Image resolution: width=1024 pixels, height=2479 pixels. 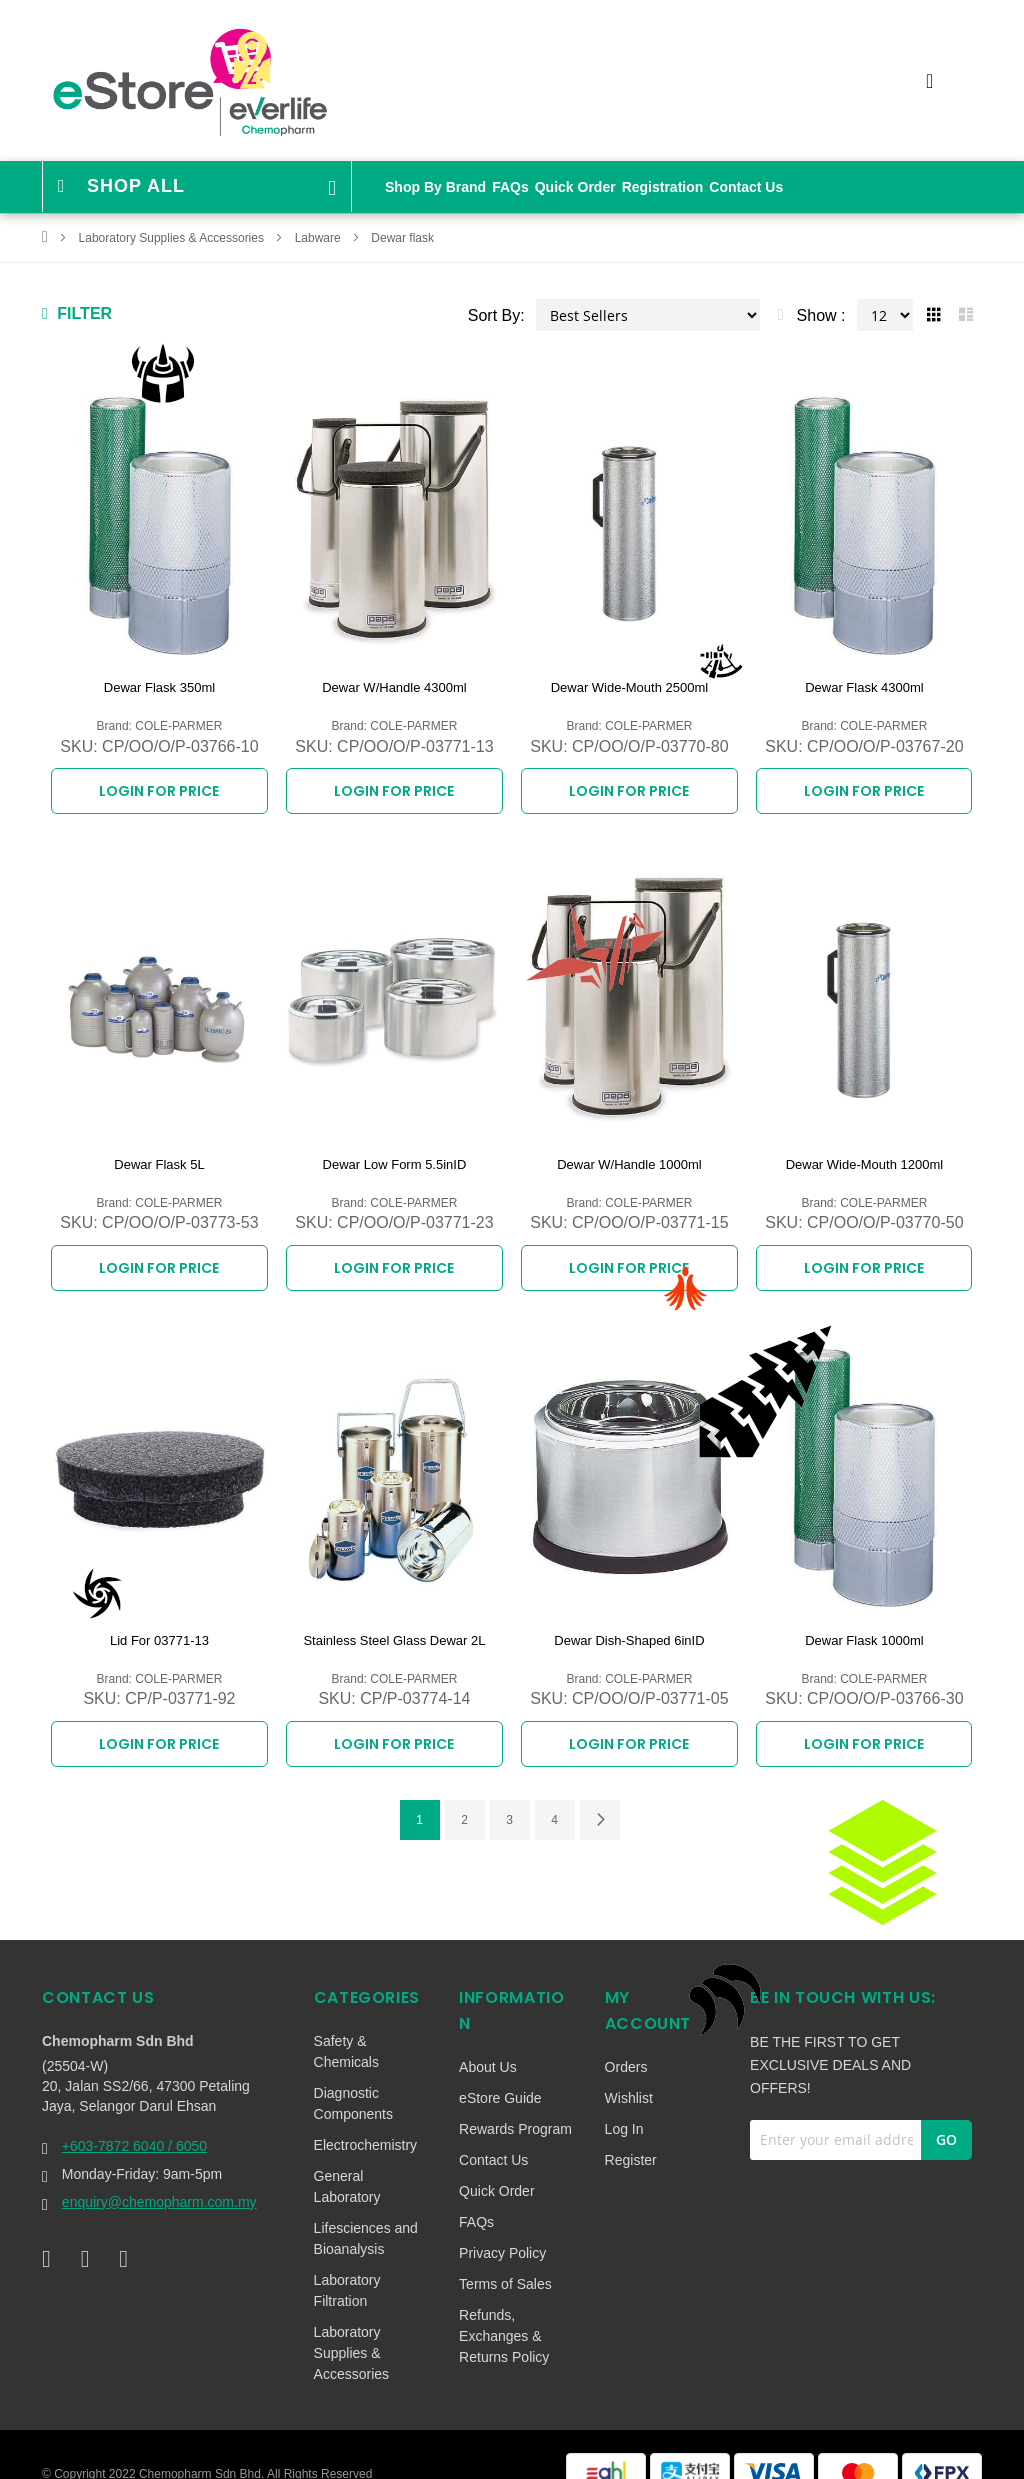 I want to click on indicates a claw or slash attack ability, so click(x=725, y=1999).